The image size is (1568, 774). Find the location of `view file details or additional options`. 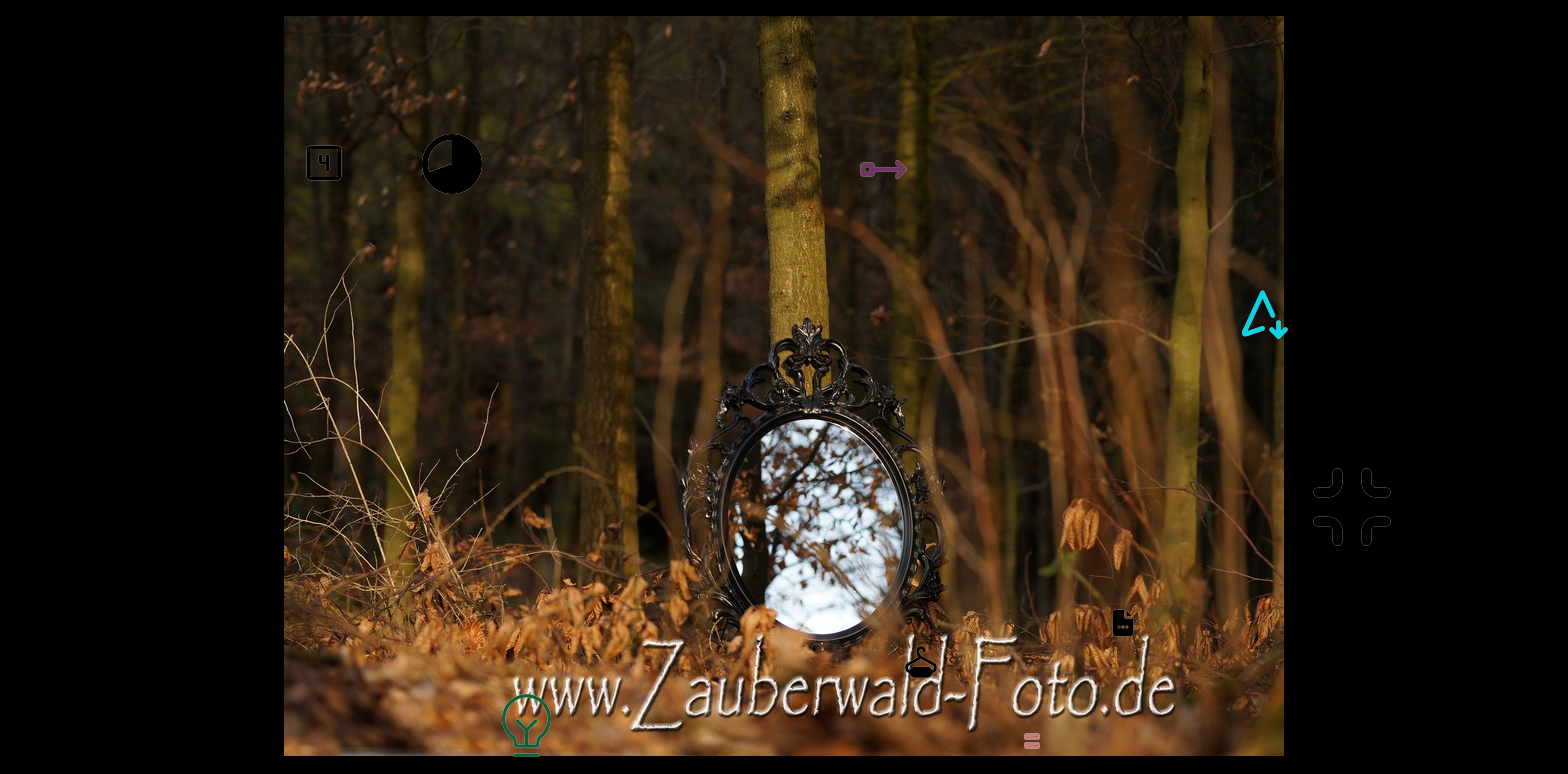

view file details or additional options is located at coordinates (1123, 623).